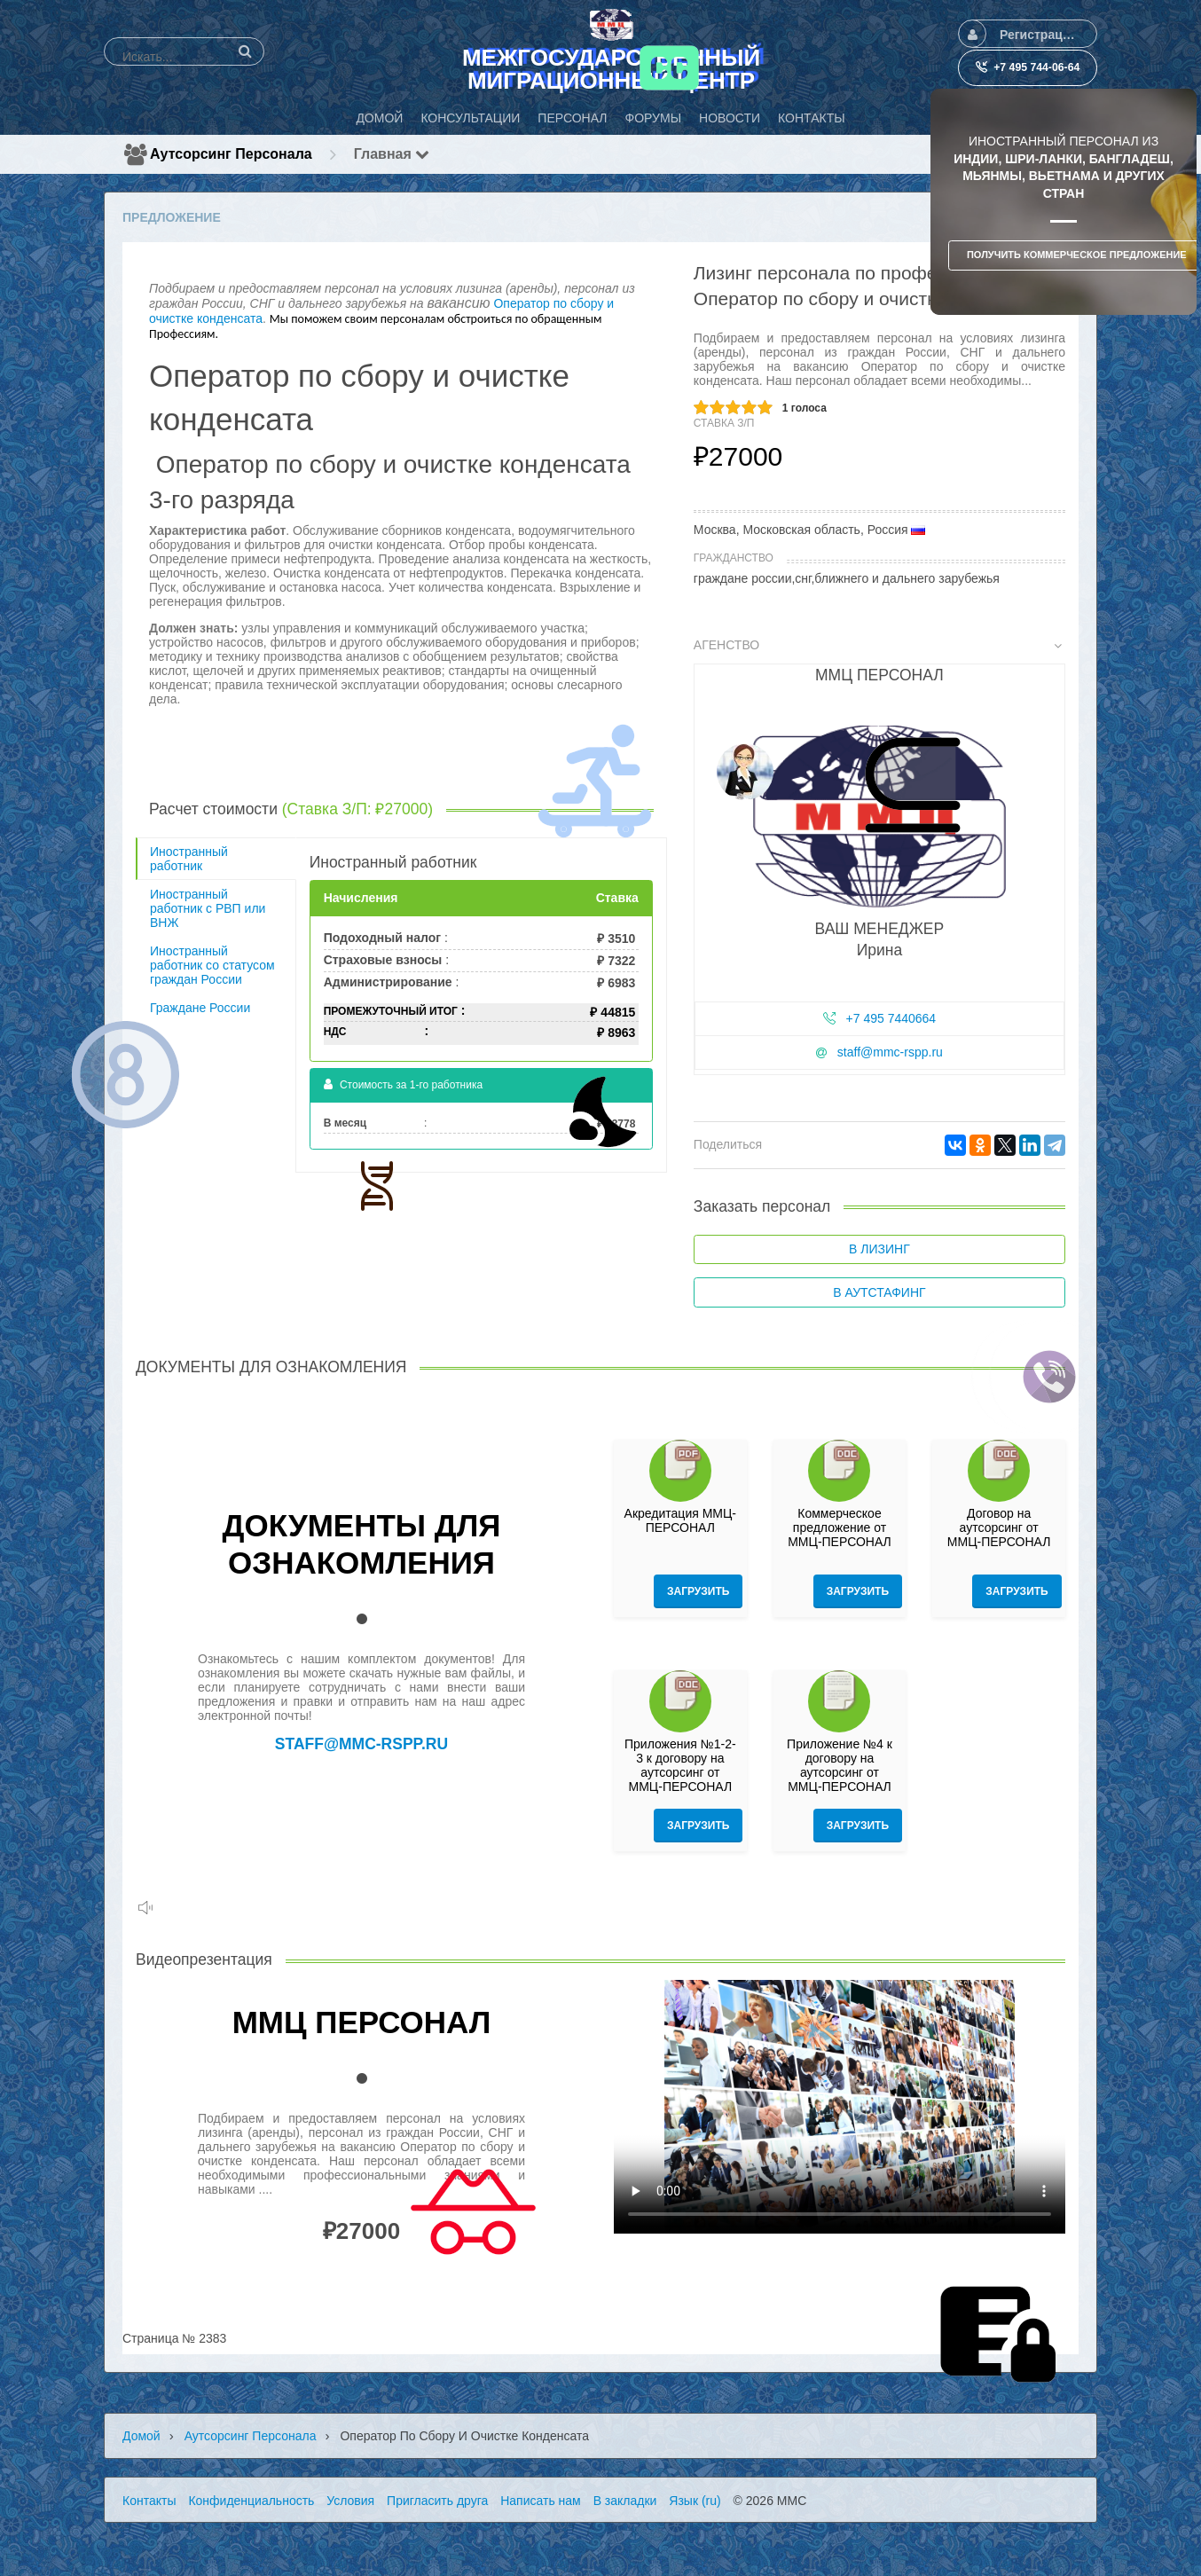  What do you see at coordinates (377, 1186) in the screenshot?
I see `access genetic or biological information` at bounding box center [377, 1186].